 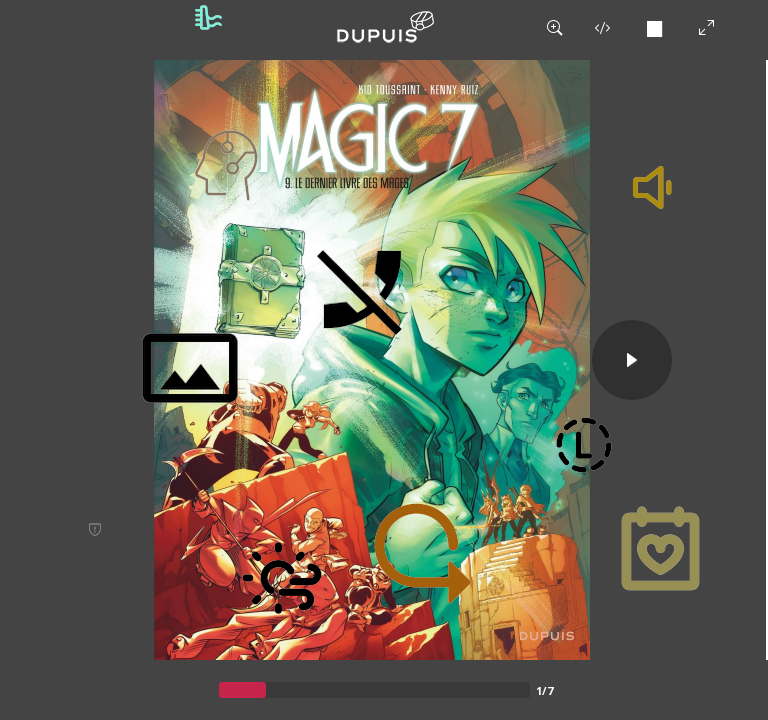 I want to click on repeat or iterate through items, so click(x=421, y=550).